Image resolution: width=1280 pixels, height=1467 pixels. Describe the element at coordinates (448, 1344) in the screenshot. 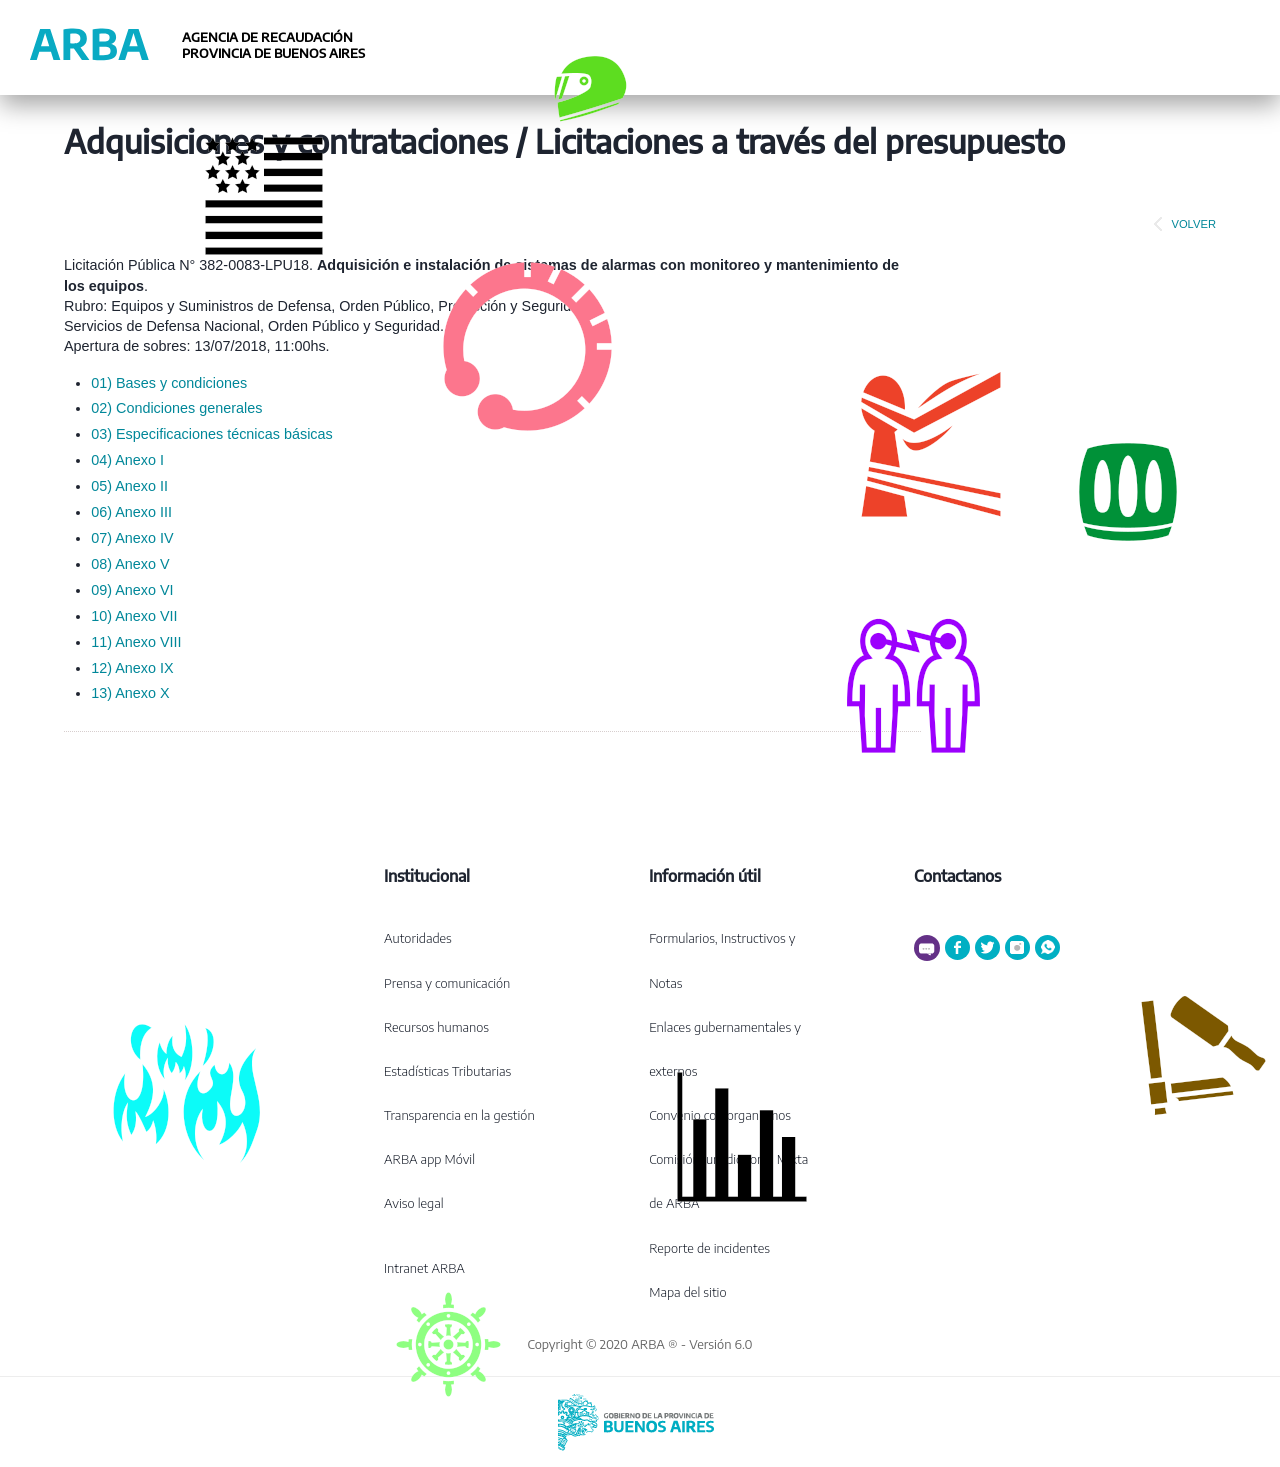

I see `navigate to sailing or nautical settings` at that location.